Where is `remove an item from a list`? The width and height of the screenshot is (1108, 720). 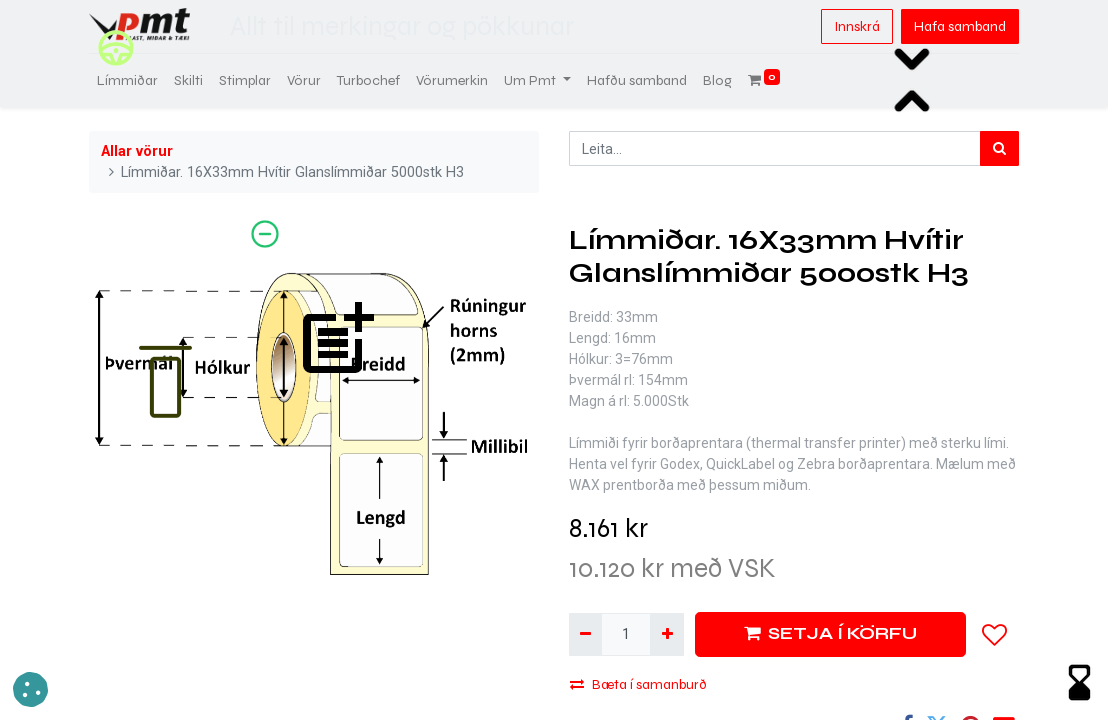
remove an item from a list is located at coordinates (265, 234).